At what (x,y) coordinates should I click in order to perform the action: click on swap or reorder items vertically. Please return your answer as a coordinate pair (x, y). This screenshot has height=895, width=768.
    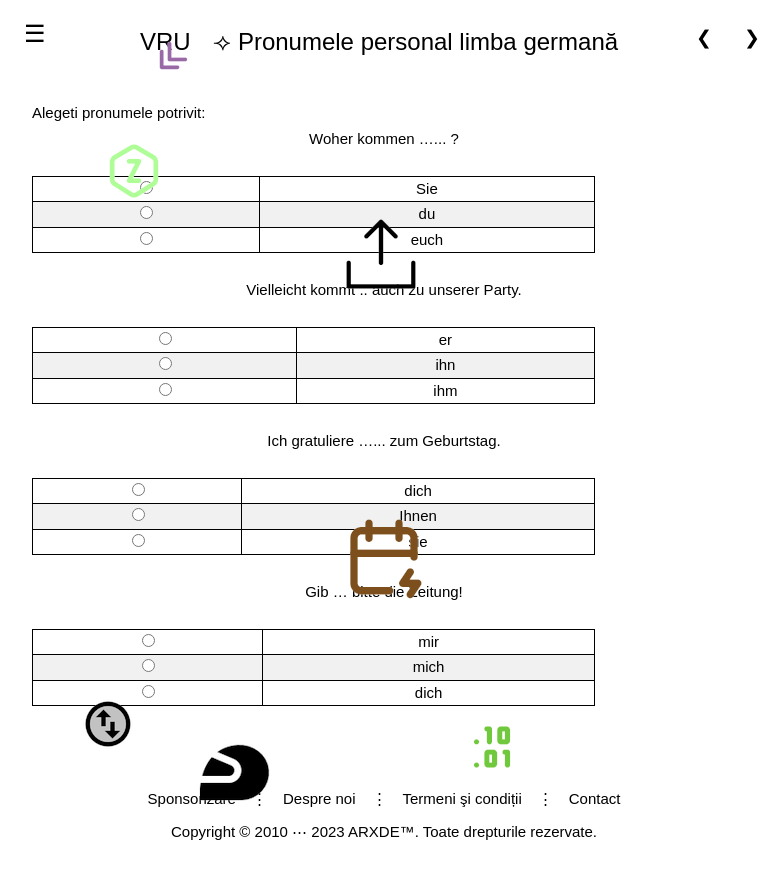
    Looking at the image, I should click on (108, 724).